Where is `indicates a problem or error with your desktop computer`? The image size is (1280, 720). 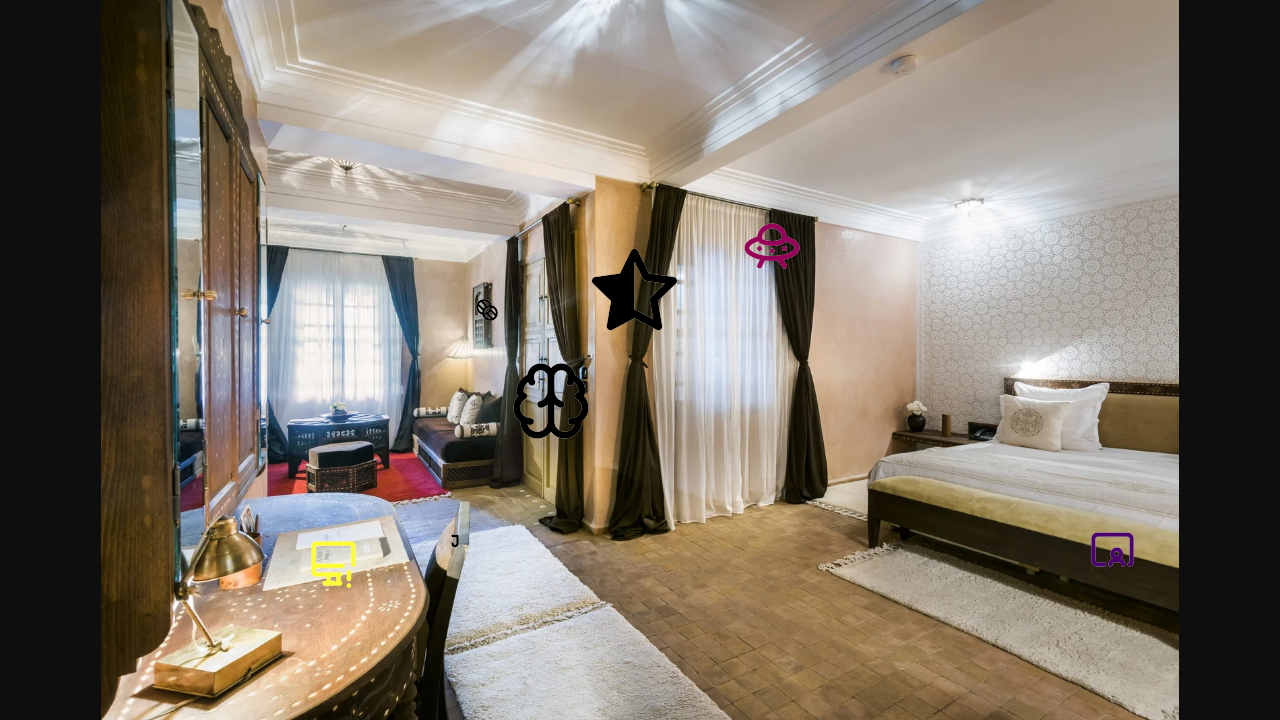 indicates a problem or error with your desktop computer is located at coordinates (333, 563).